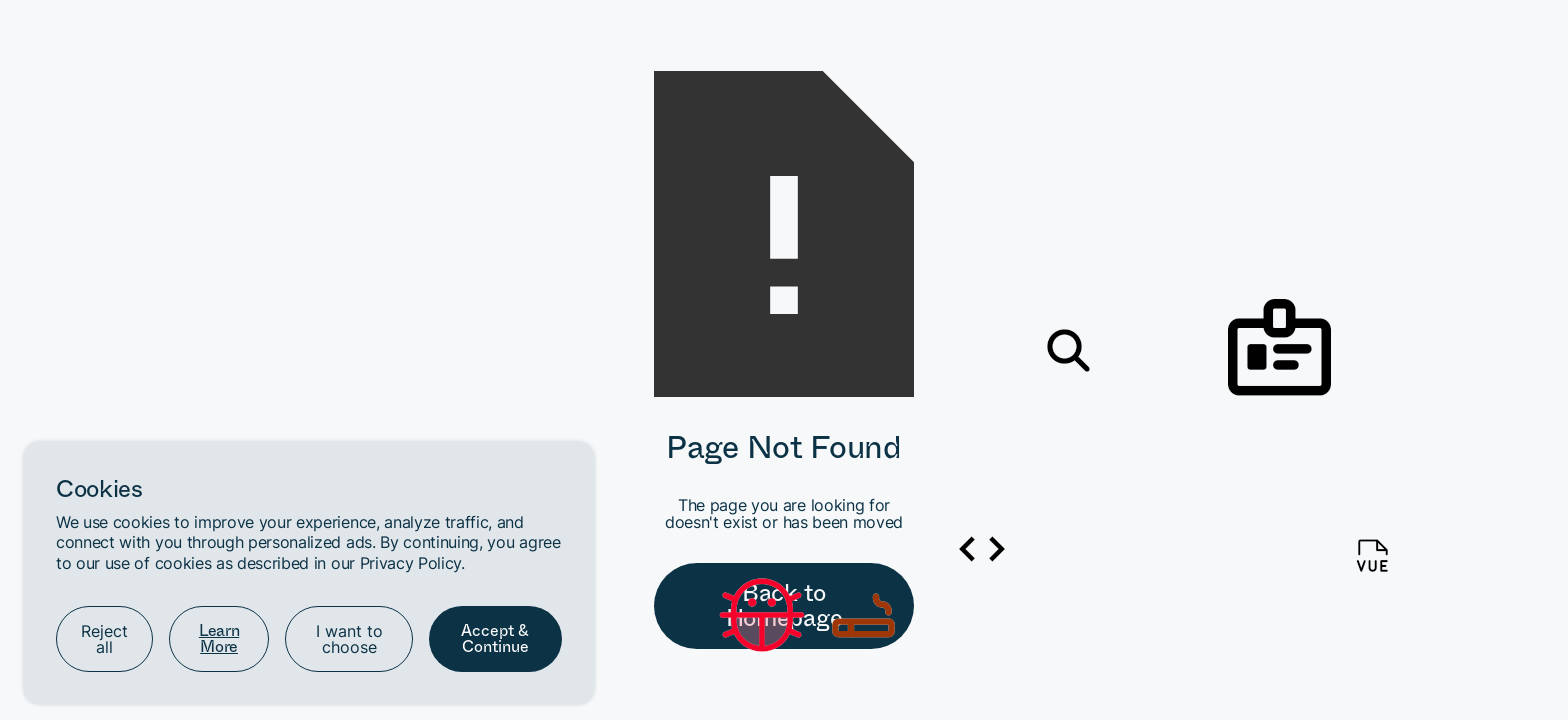 The width and height of the screenshot is (1568, 720). Describe the element at coordinates (863, 618) in the screenshot. I see `indicates a designated smoking area` at that location.